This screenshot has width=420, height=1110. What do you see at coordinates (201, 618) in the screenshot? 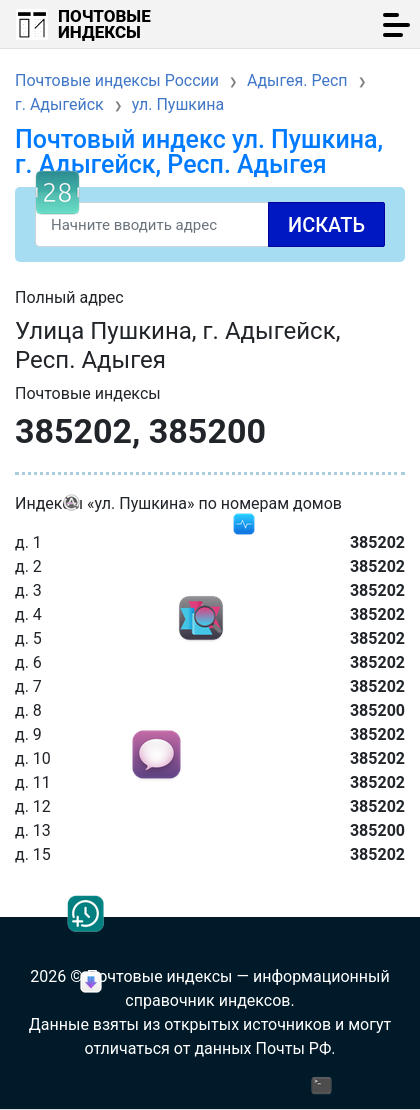
I see `open aurea color palette or design tool app` at bounding box center [201, 618].